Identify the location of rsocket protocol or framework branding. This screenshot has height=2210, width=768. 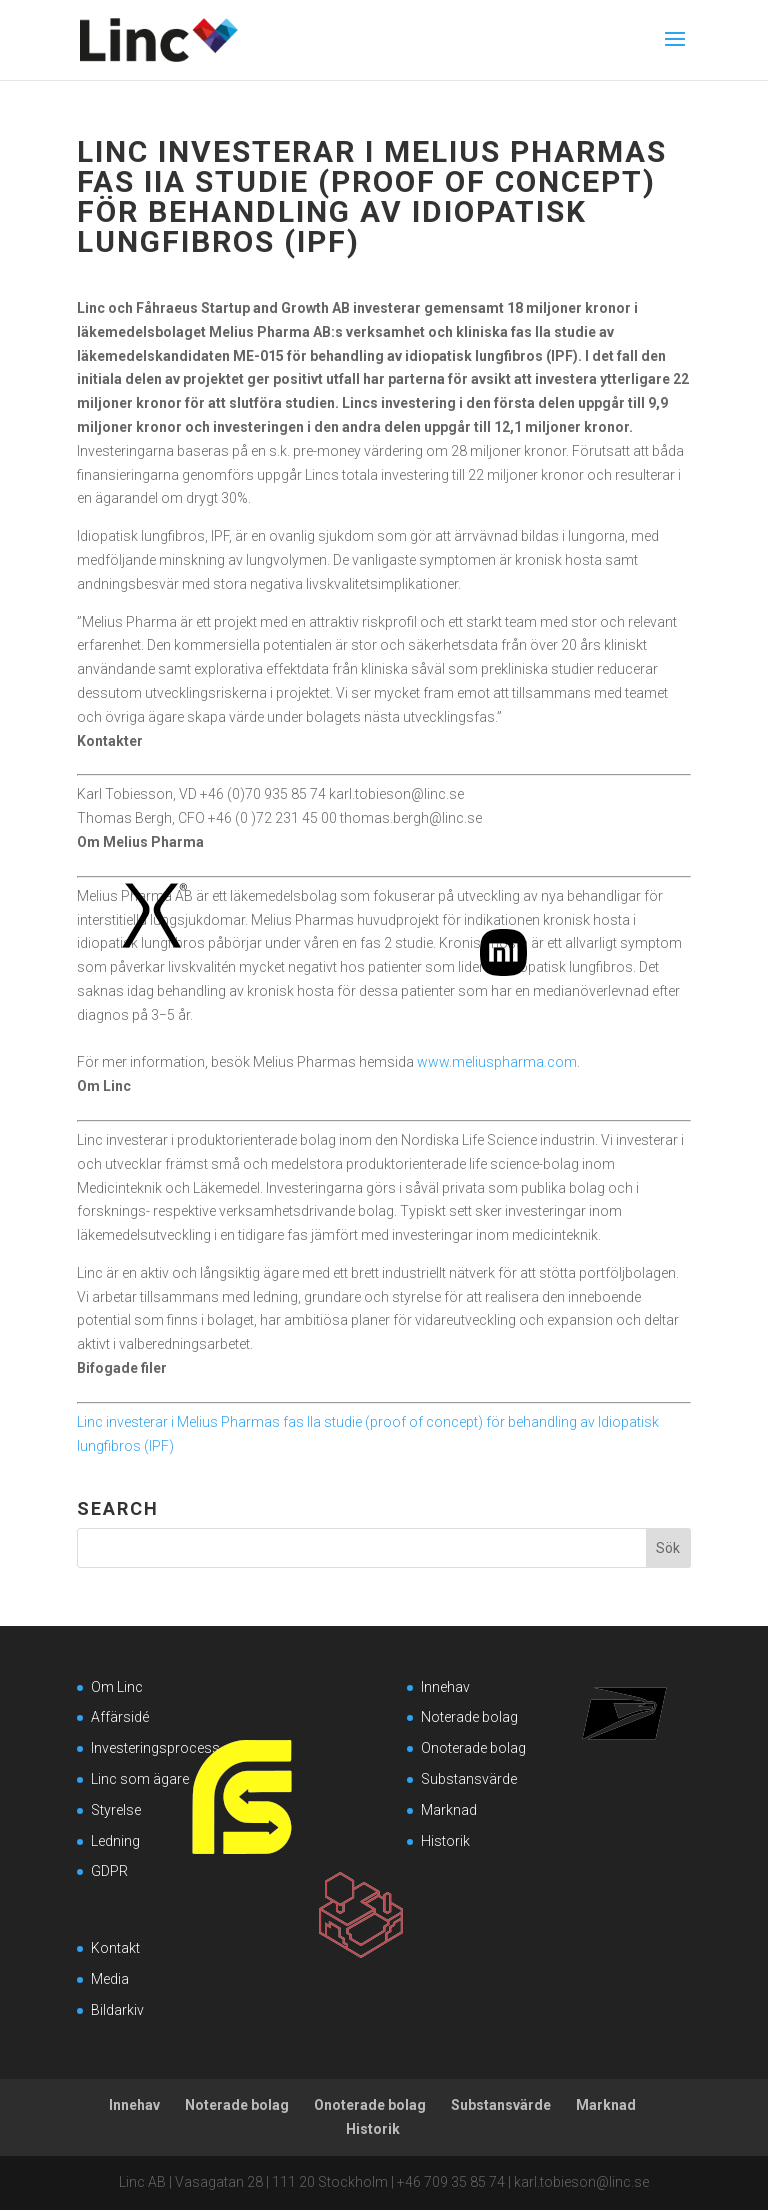
(242, 1797).